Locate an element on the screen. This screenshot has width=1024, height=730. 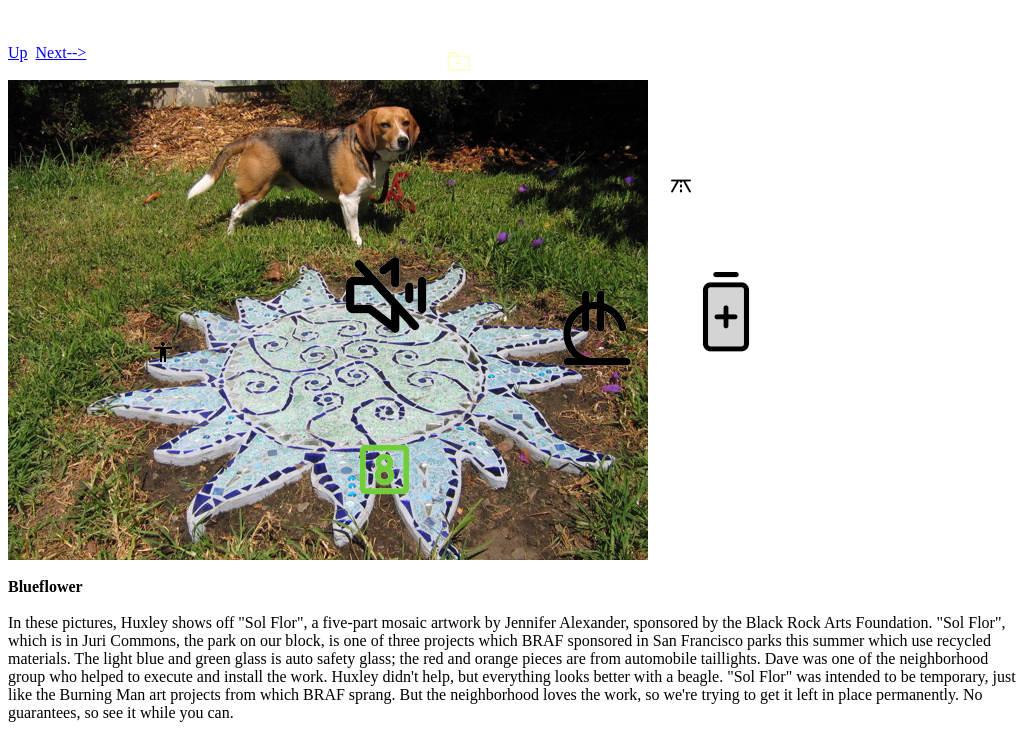
add or enable battery saver mode is located at coordinates (726, 313).